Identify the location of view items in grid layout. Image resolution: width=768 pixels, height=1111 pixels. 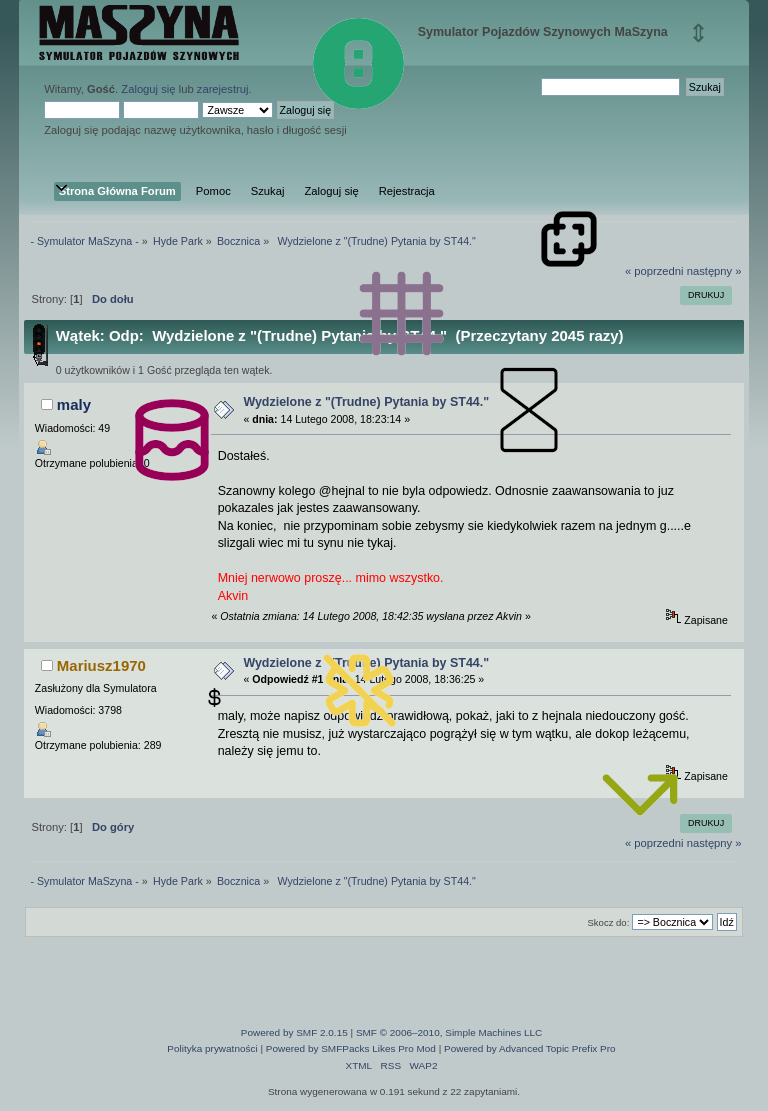
(401, 313).